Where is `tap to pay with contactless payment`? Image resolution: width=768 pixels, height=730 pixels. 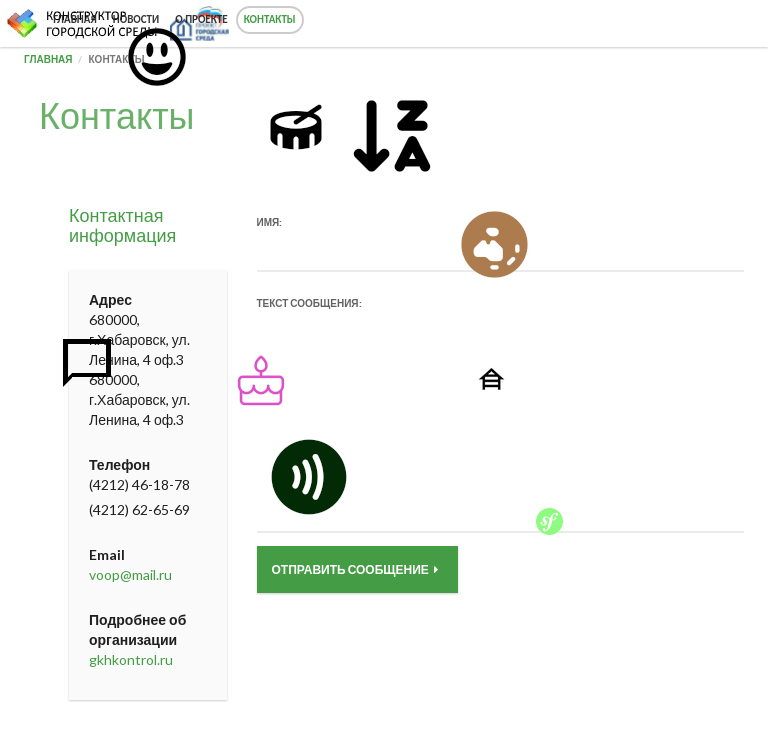
tap to pay with contactless payment is located at coordinates (309, 477).